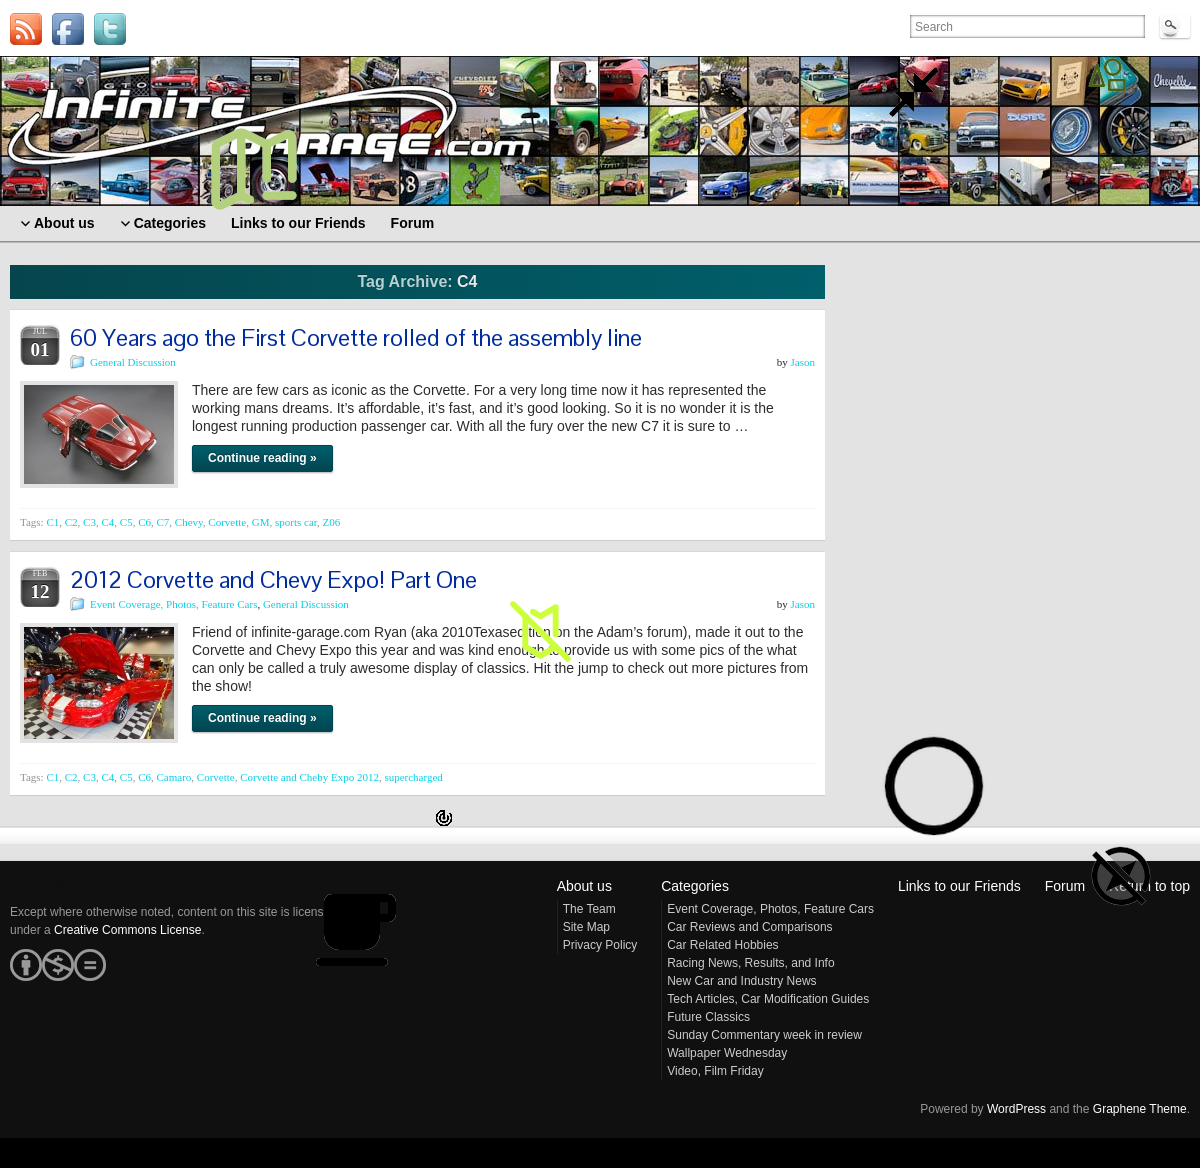  Describe the element at coordinates (444, 818) in the screenshot. I see `track changes or revisions in a document` at that location.